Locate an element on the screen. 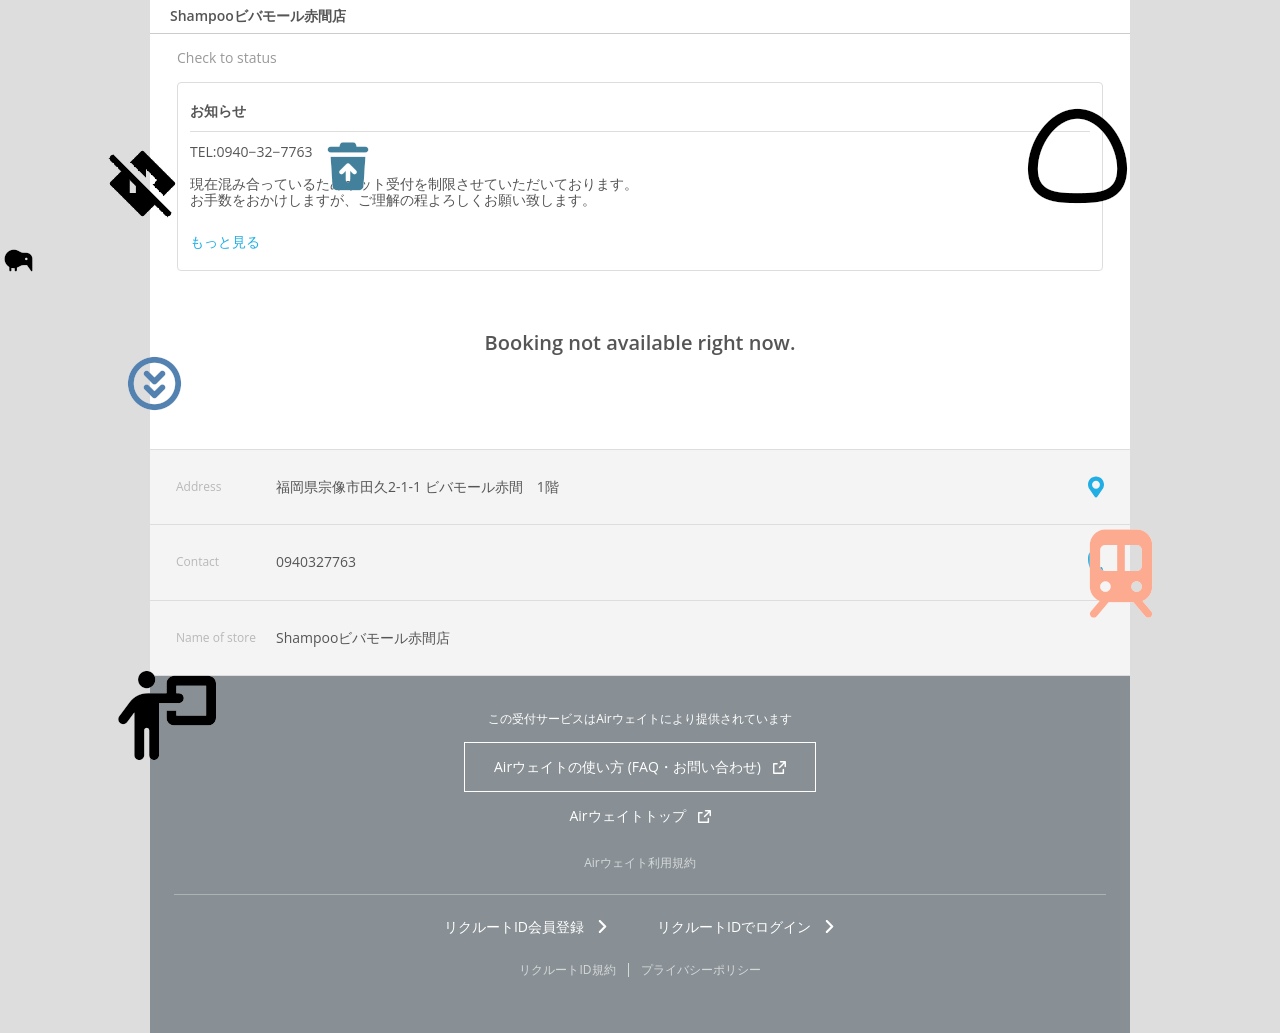 Image resolution: width=1280 pixels, height=1033 pixels. expand all content below is located at coordinates (154, 383).